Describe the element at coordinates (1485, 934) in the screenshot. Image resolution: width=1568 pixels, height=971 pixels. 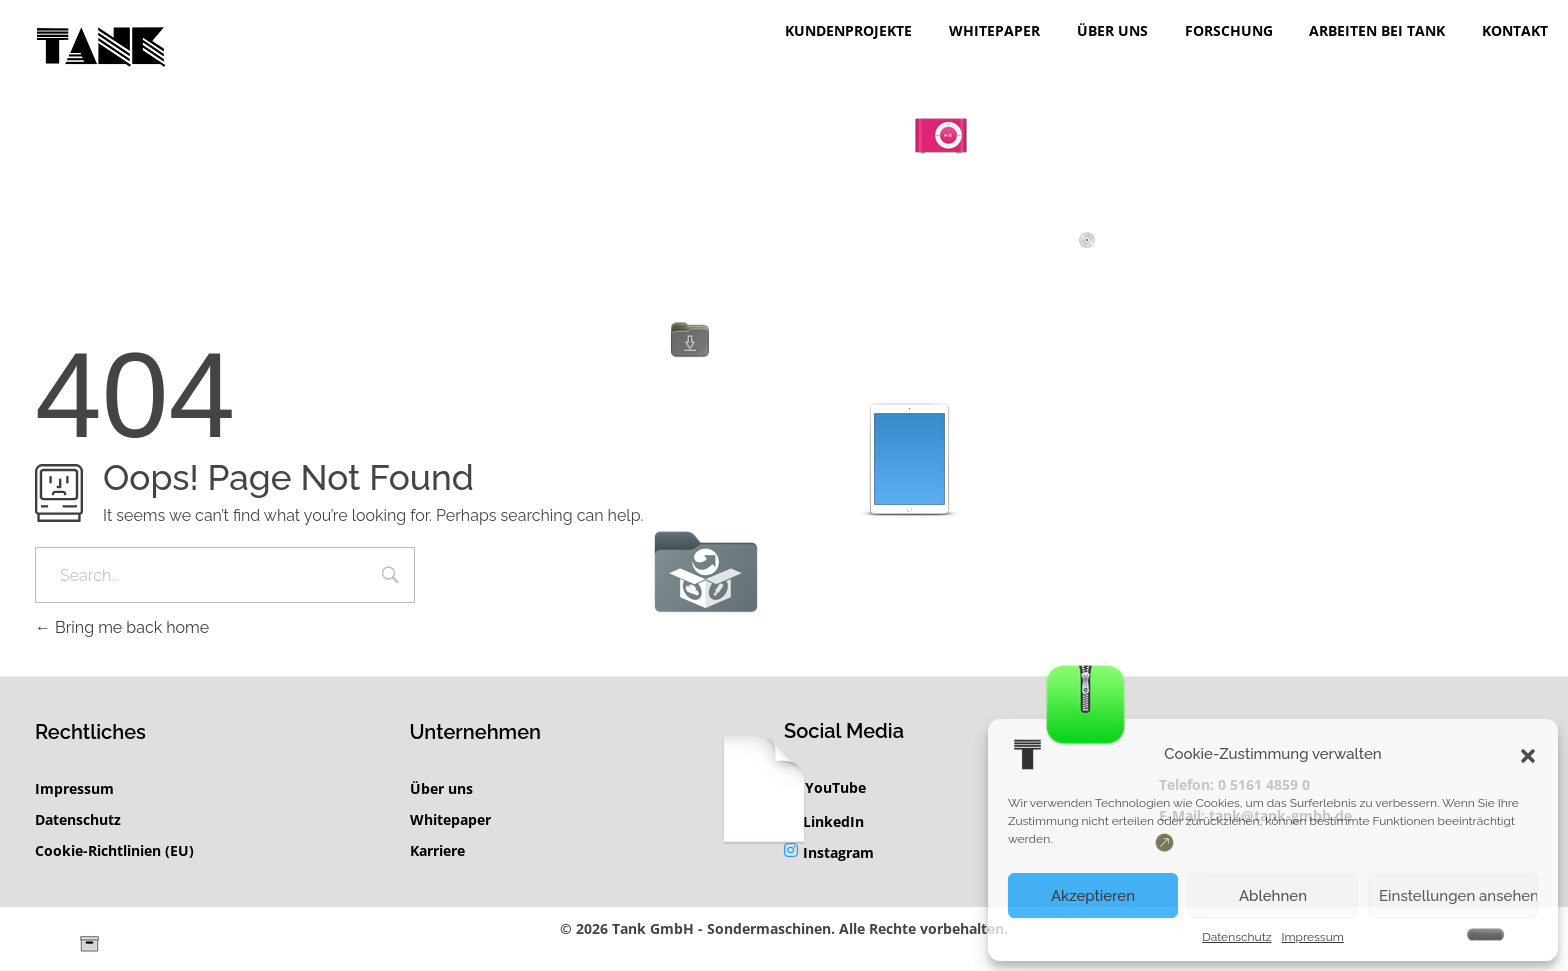
I see `connect to a bluetooth speaker` at that location.